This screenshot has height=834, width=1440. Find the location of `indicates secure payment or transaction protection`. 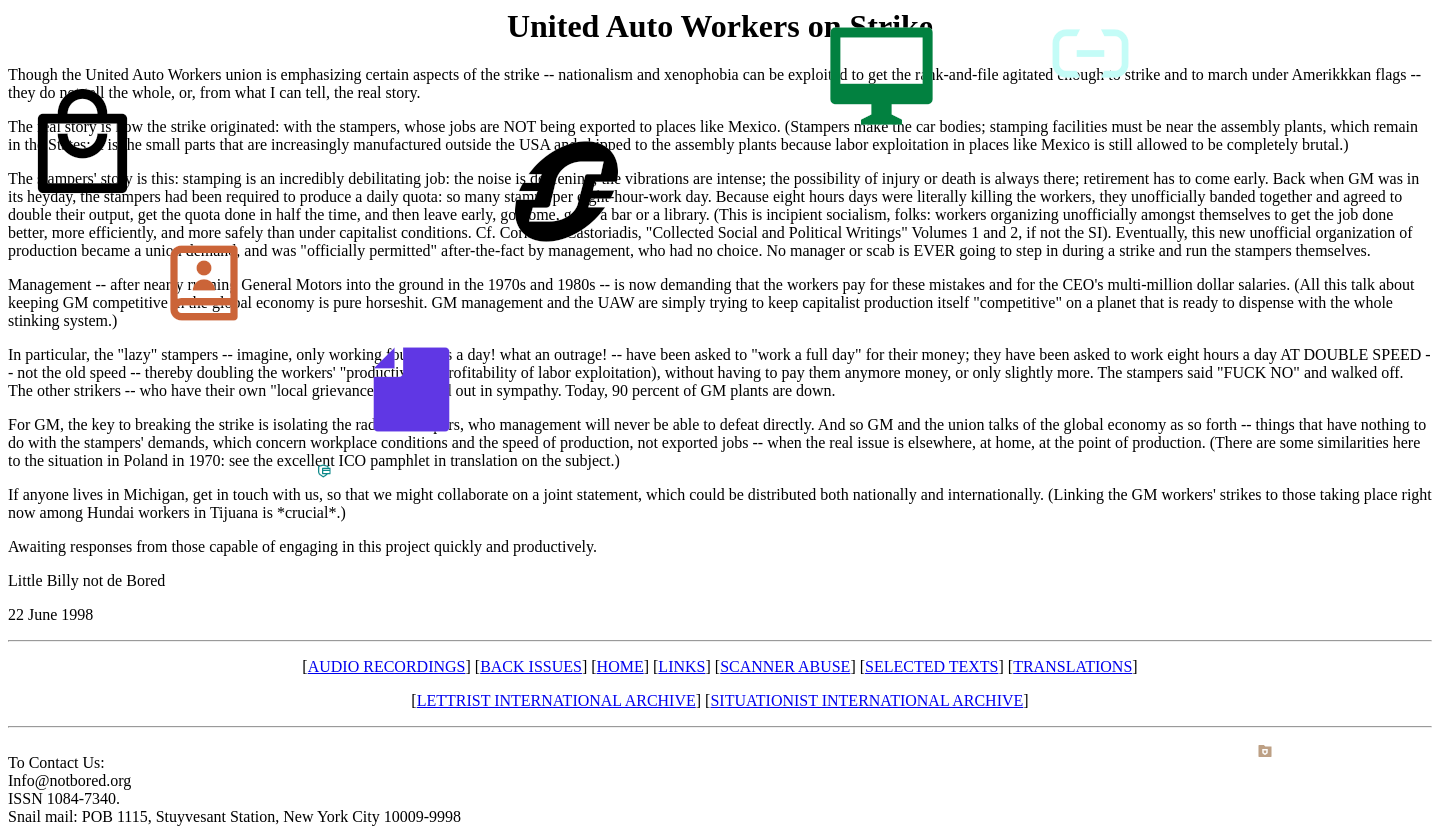

indicates secure payment or transaction protection is located at coordinates (324, 471).